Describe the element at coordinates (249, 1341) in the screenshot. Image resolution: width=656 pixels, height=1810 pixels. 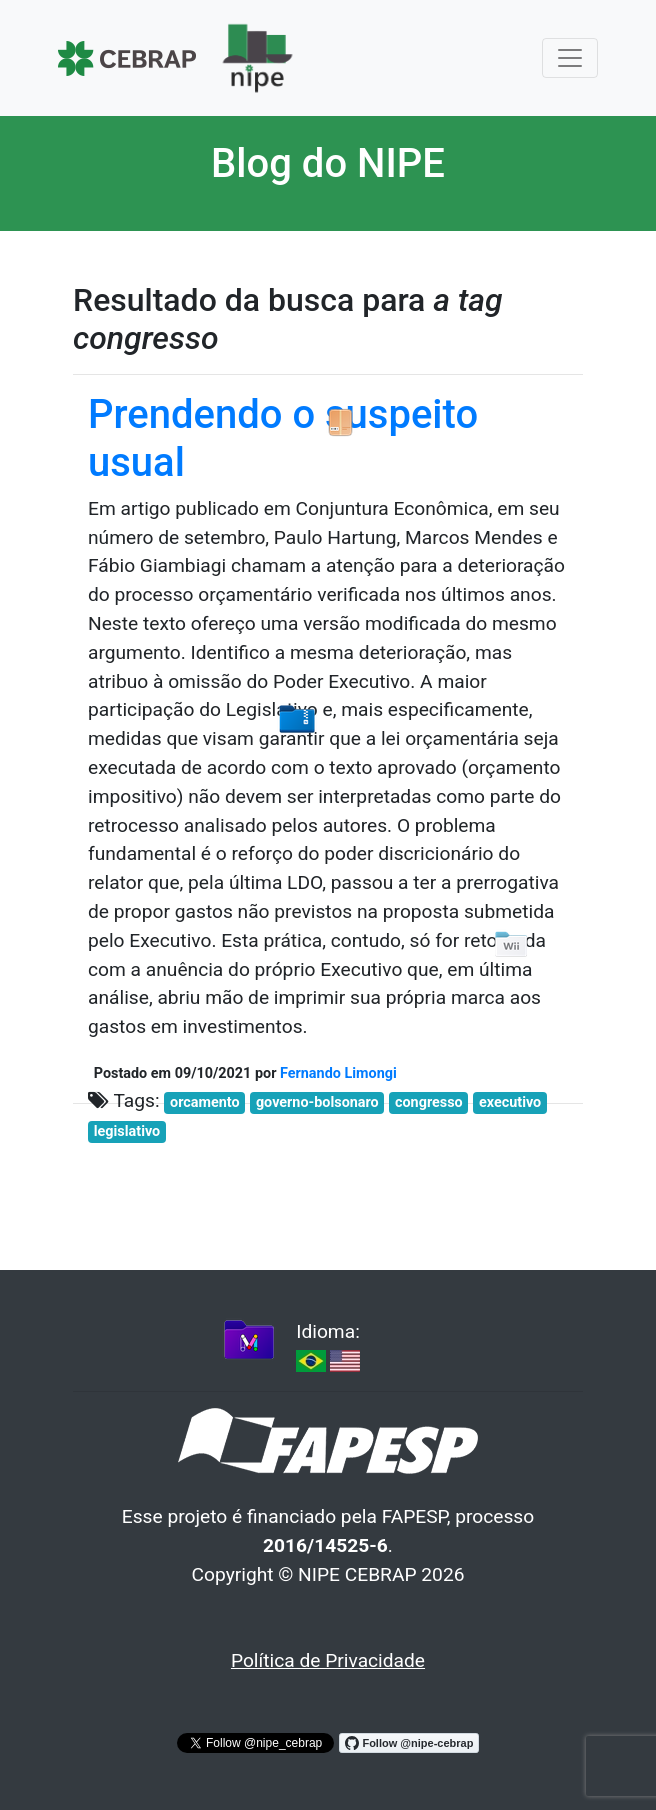
I see `open wondershare mockitt project files` at that location.